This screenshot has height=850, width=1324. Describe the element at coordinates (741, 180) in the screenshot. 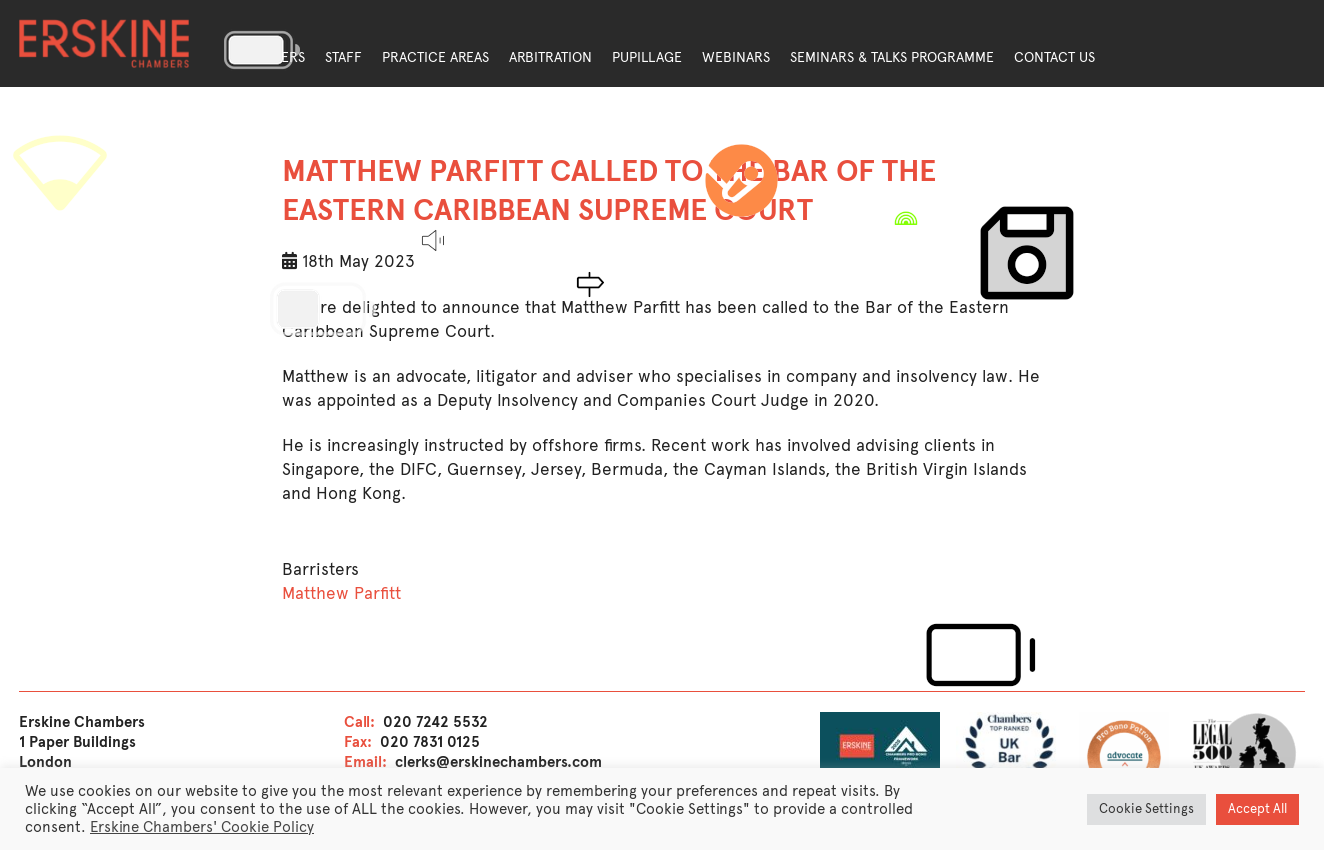

I see `open the Steam gaming platform` at that location.